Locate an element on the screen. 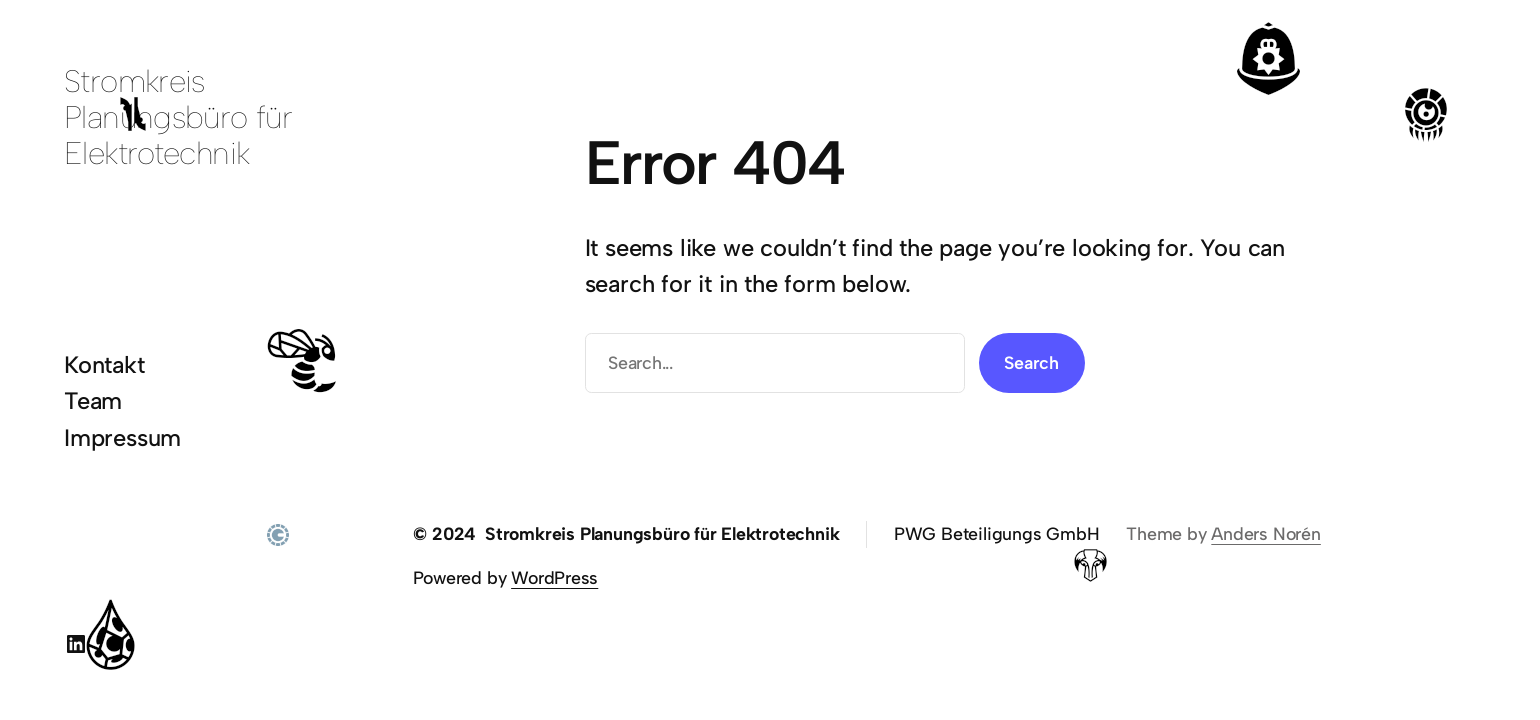 The height and width of the screenshot is (720, 1540). indicates a wasp or bee enemy type is located at coordinates (301, 359).